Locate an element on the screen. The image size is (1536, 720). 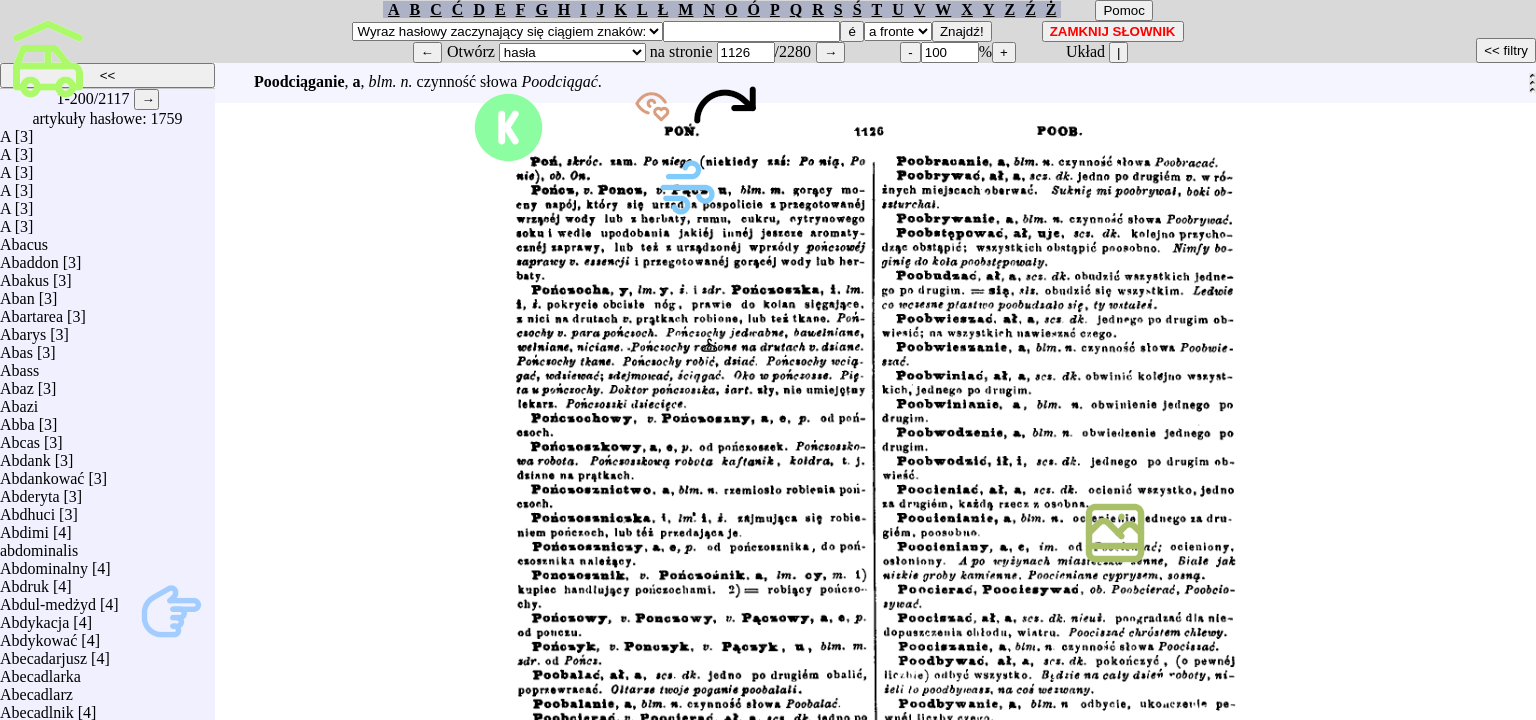
indicates a keyboard shortcut or hotkey is located at coordinates (508, 127).